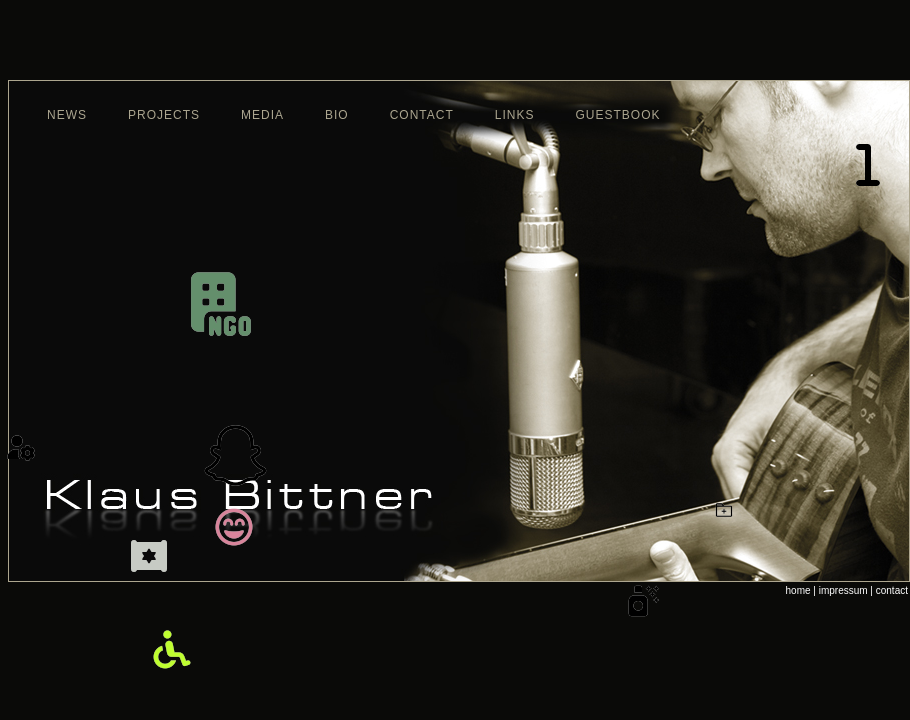  I want to click on navigate to non-governmental organization directory, so click(217, 302).